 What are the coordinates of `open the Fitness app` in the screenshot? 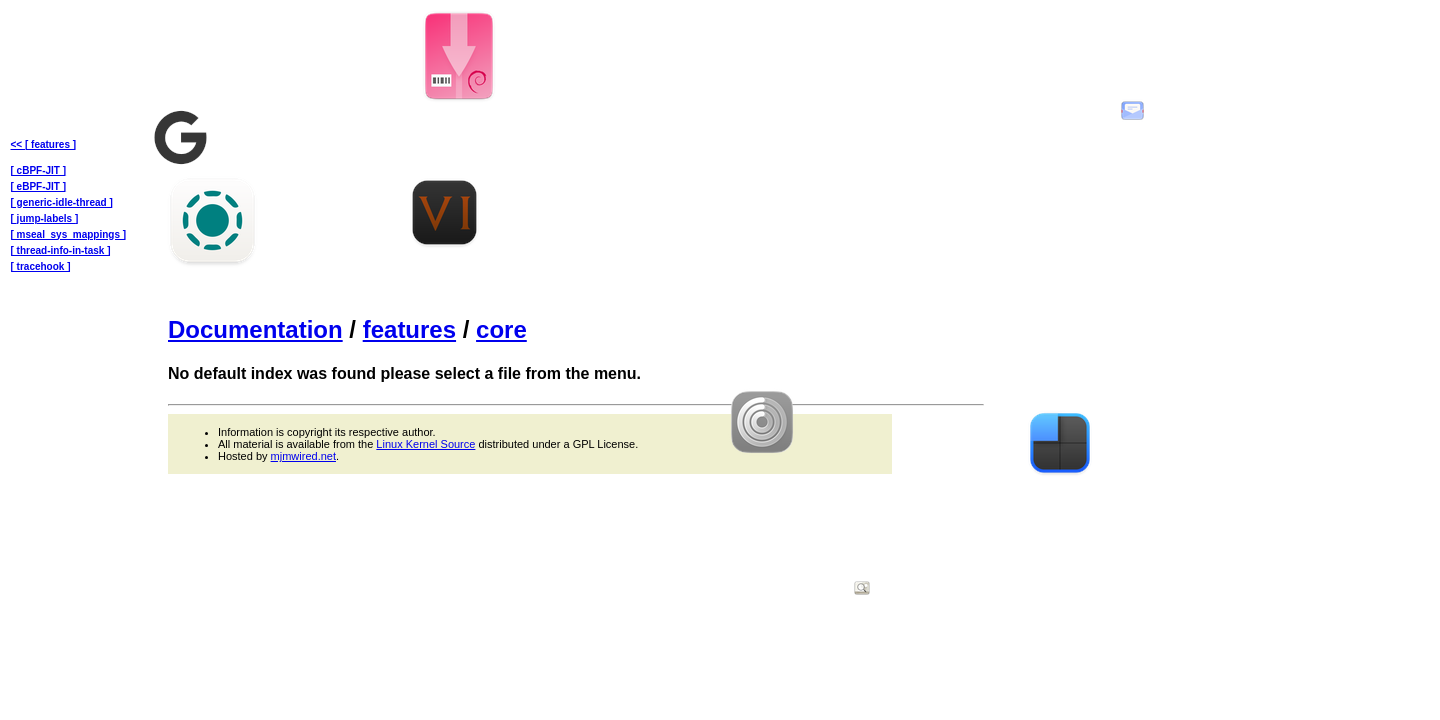 It's located at (762, 422).